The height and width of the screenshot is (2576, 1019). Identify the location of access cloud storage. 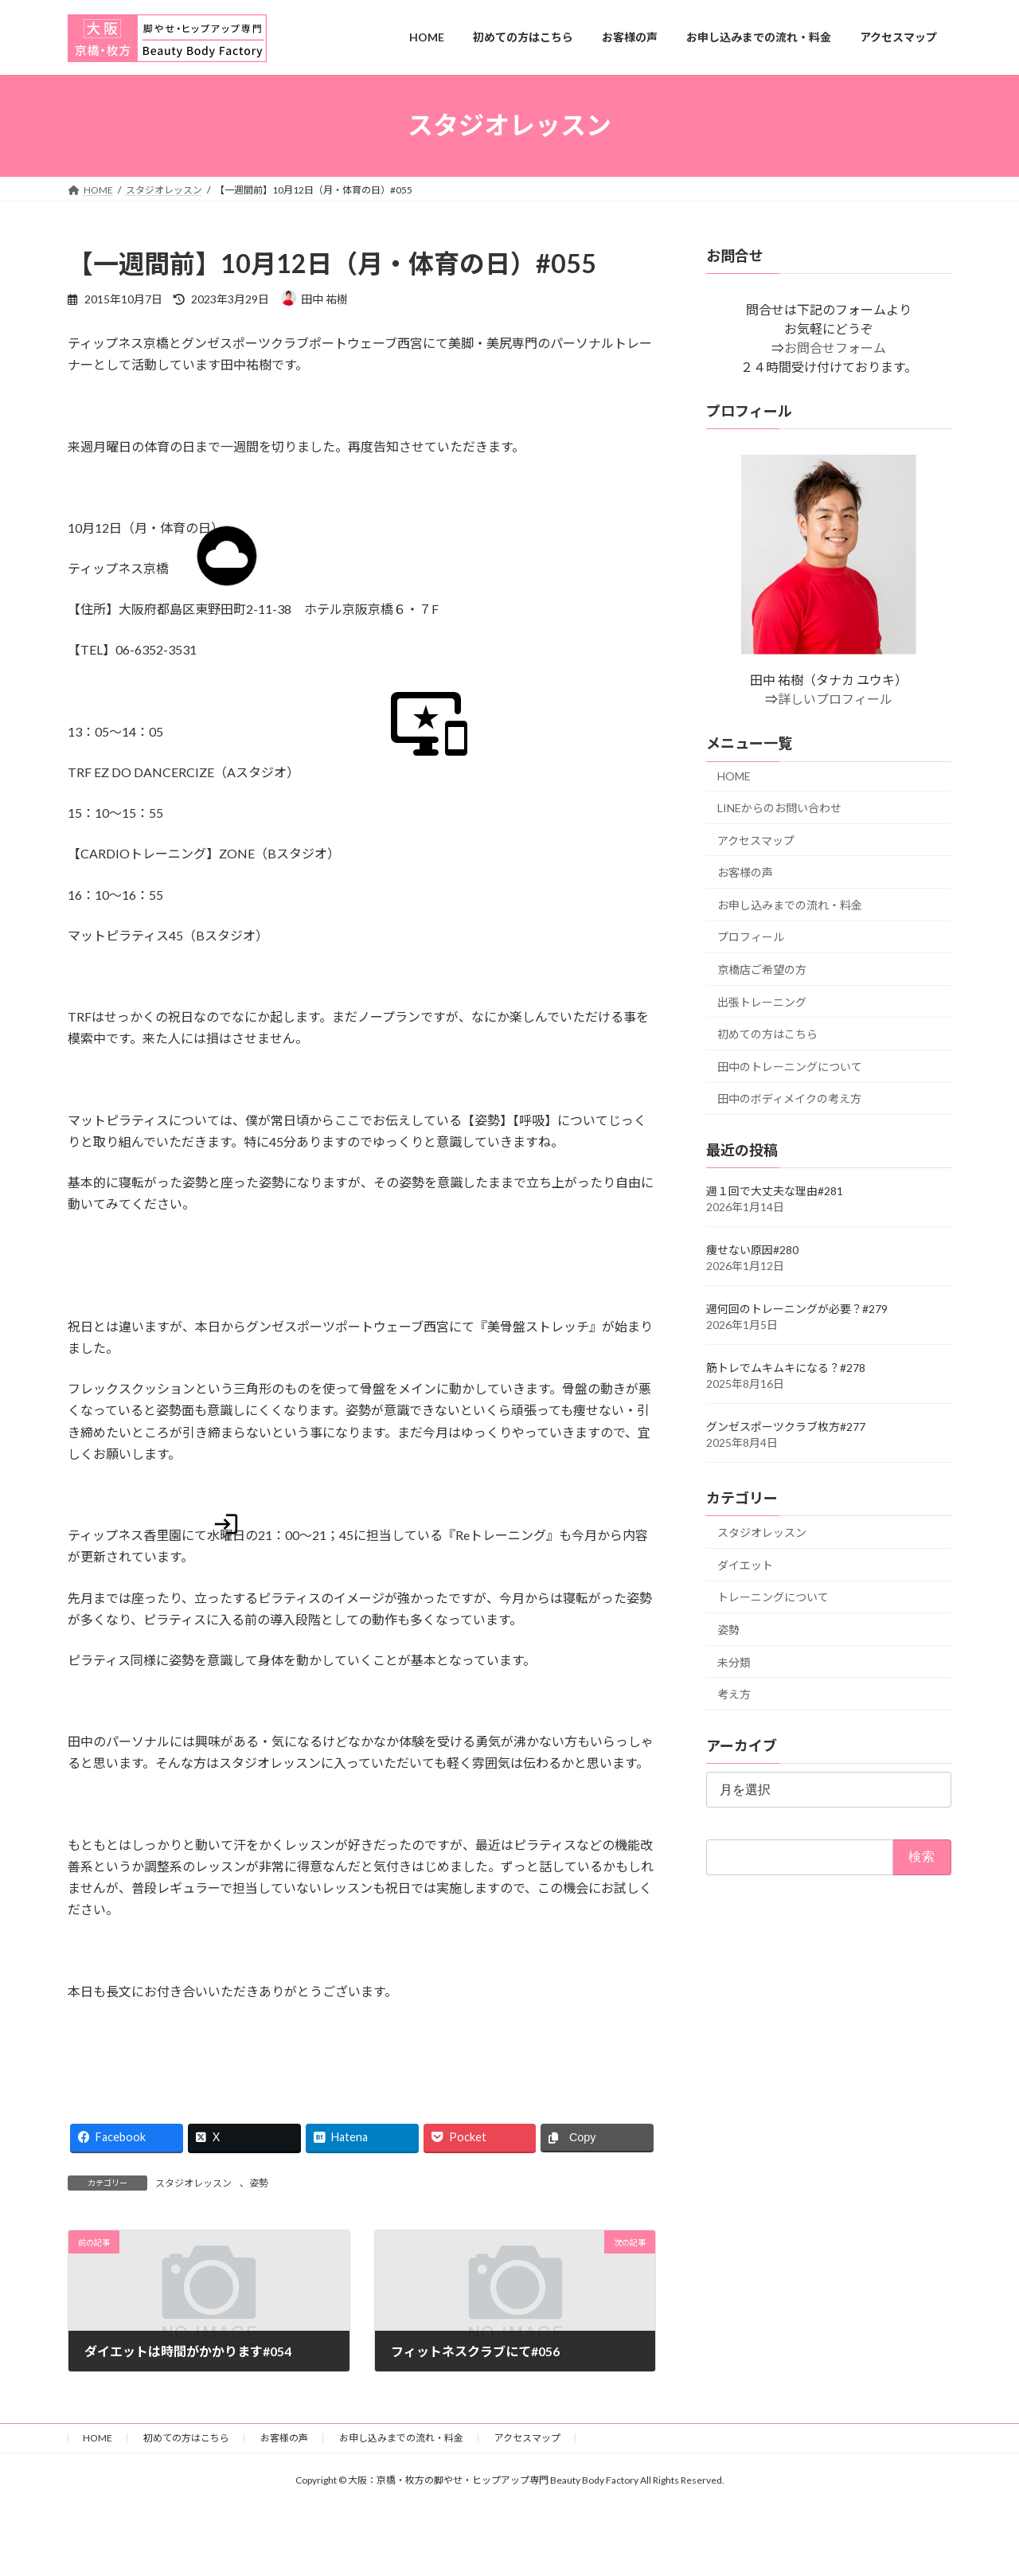
(227, 556).